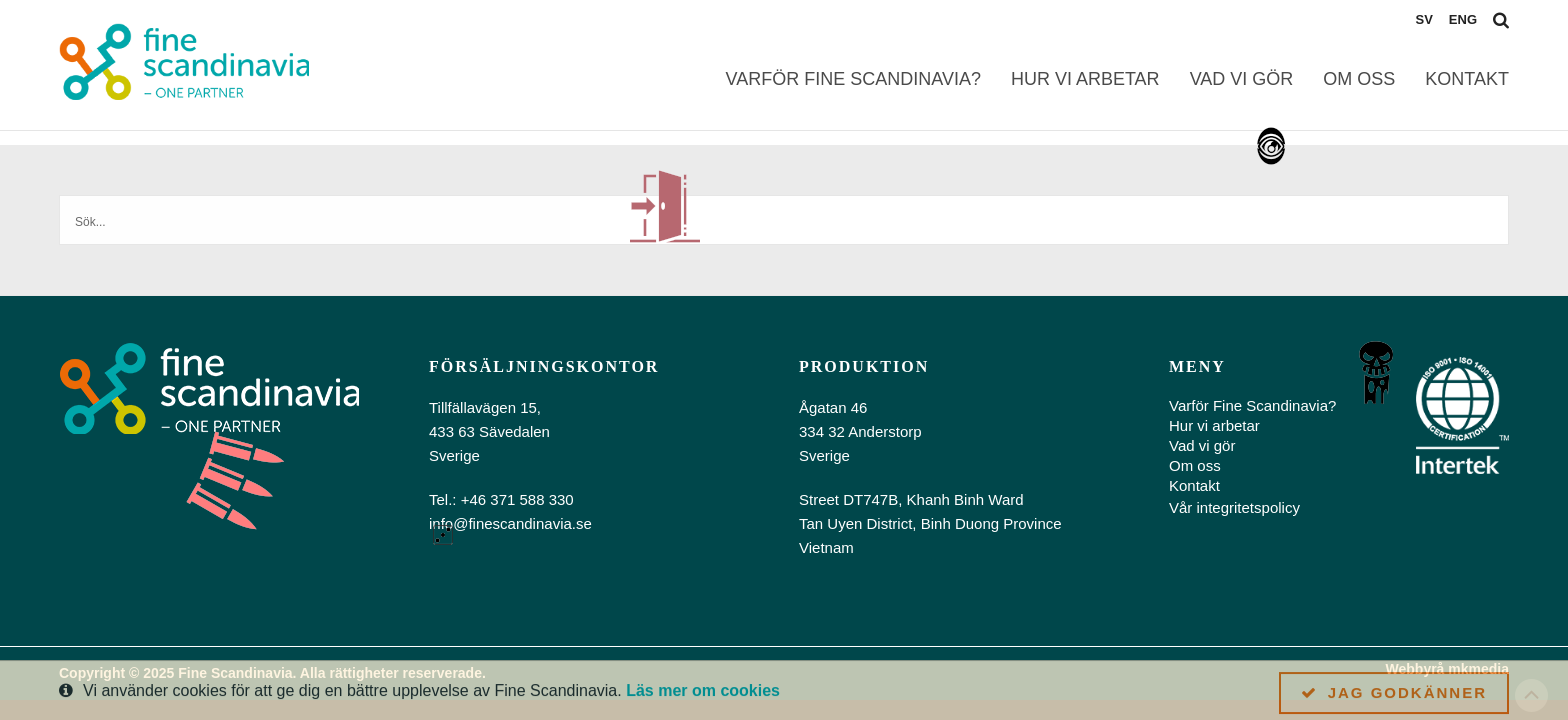 This screenshot has width=1568, height=720. Describe the element at coordinates (665, 206) in the screenshot. I see `exit or log out of the current session` at that location.